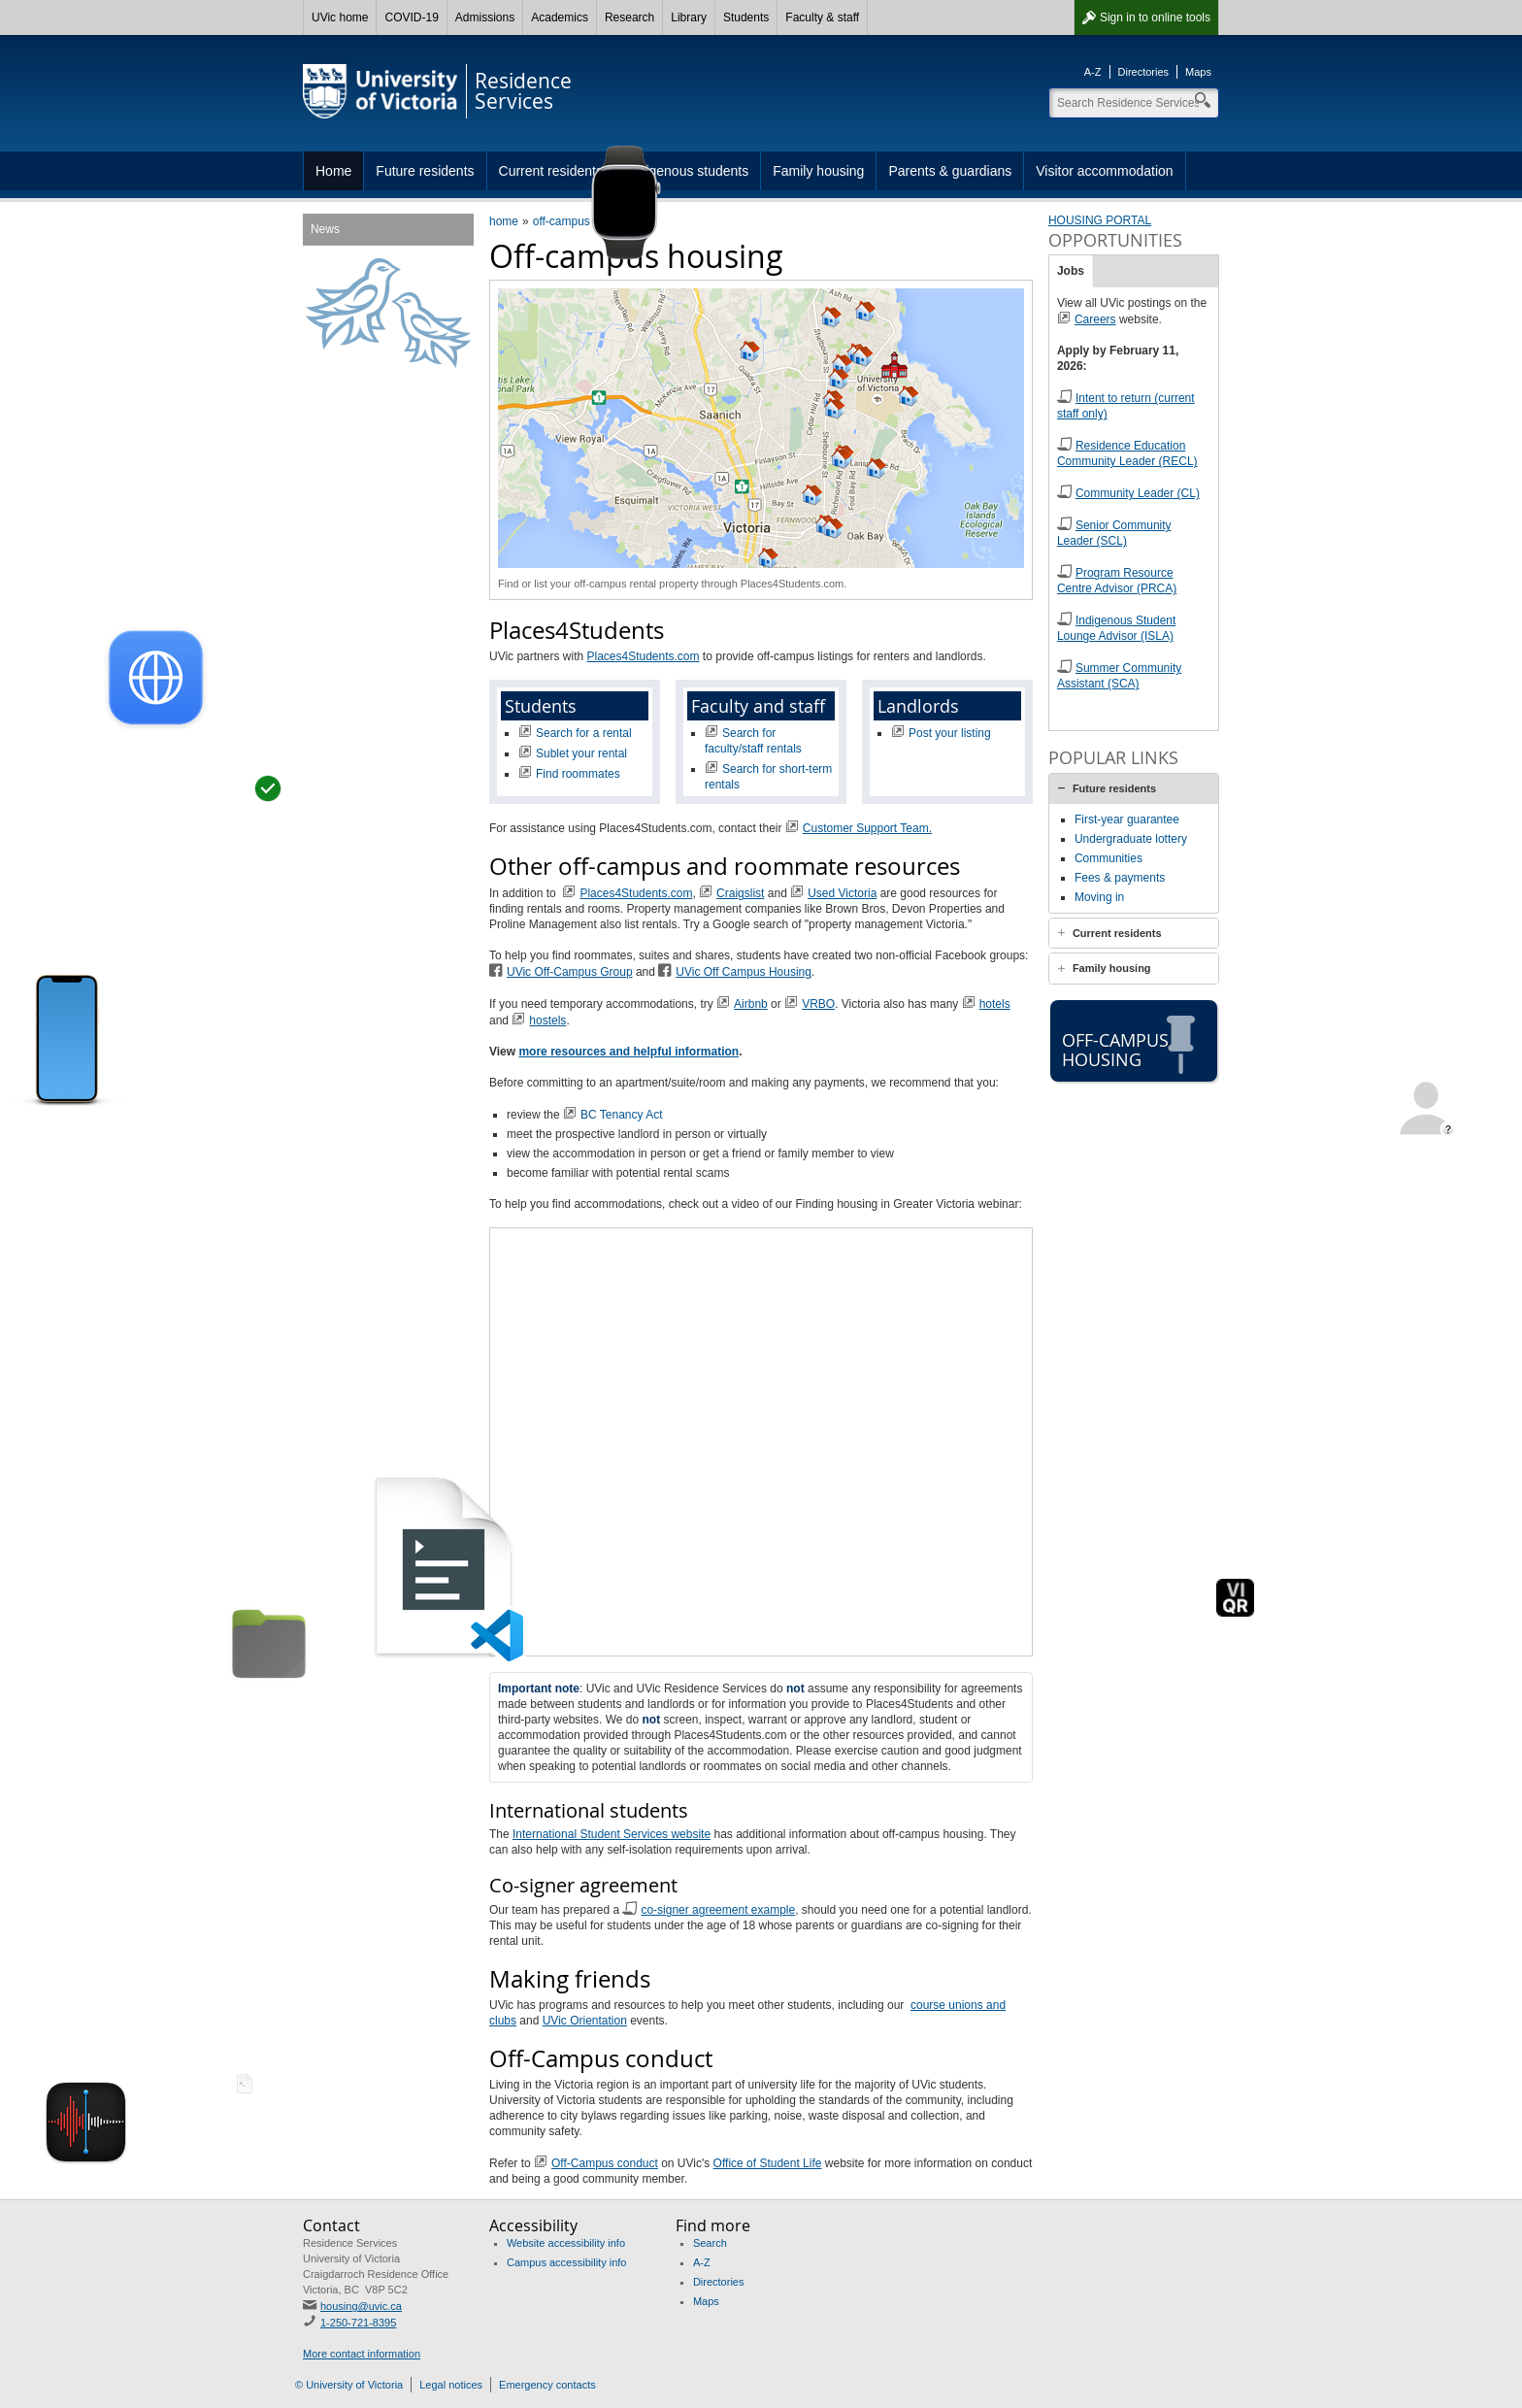 The height and width of the screenshot is (2408, 1522). I want to click on confirm or accept an action, so click(268, 788).